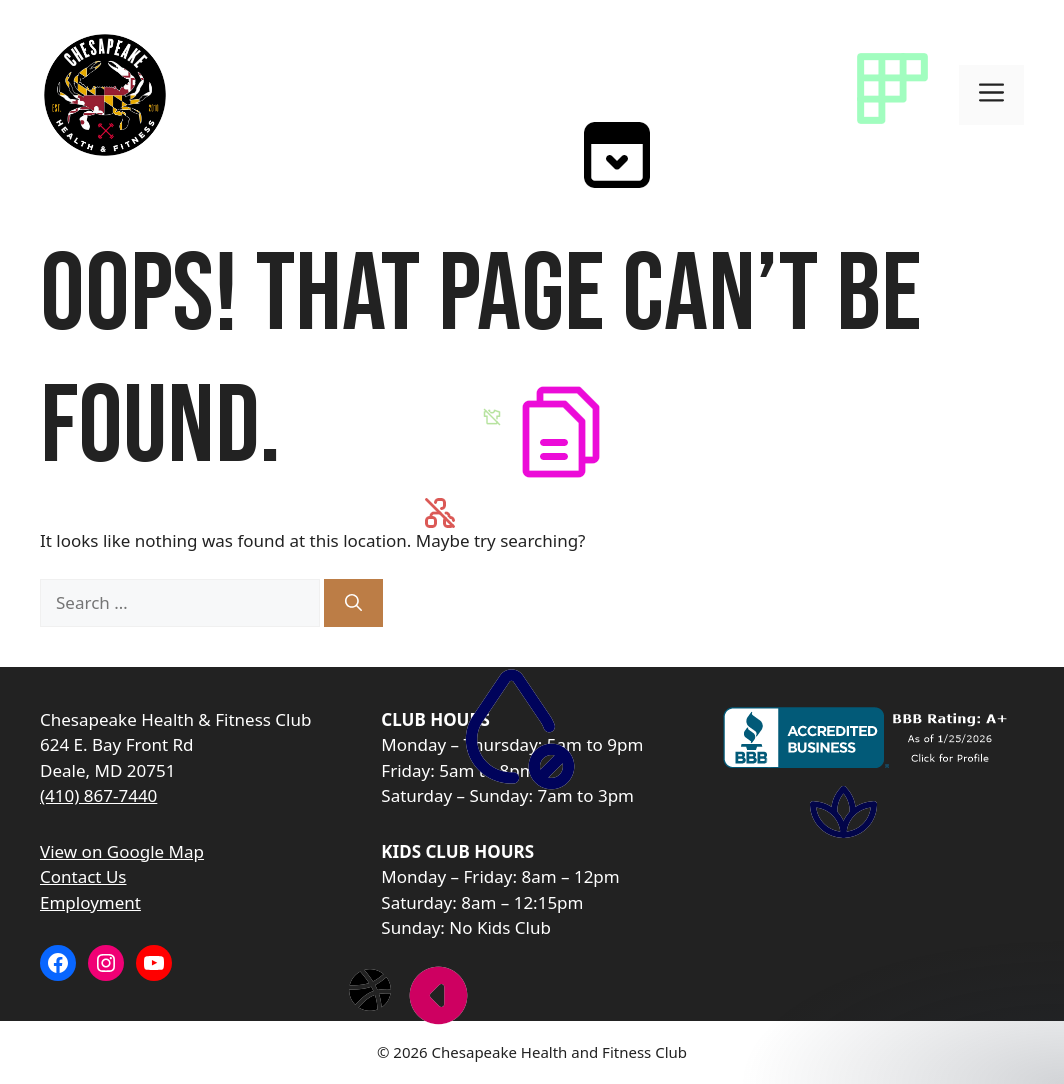 This screenshot has height=1084, width=1064. What do you see at coordinates (492, 417) in the screenshot?
I see `clothing item unavailable or out of stock` at bounding box center [492, 417].